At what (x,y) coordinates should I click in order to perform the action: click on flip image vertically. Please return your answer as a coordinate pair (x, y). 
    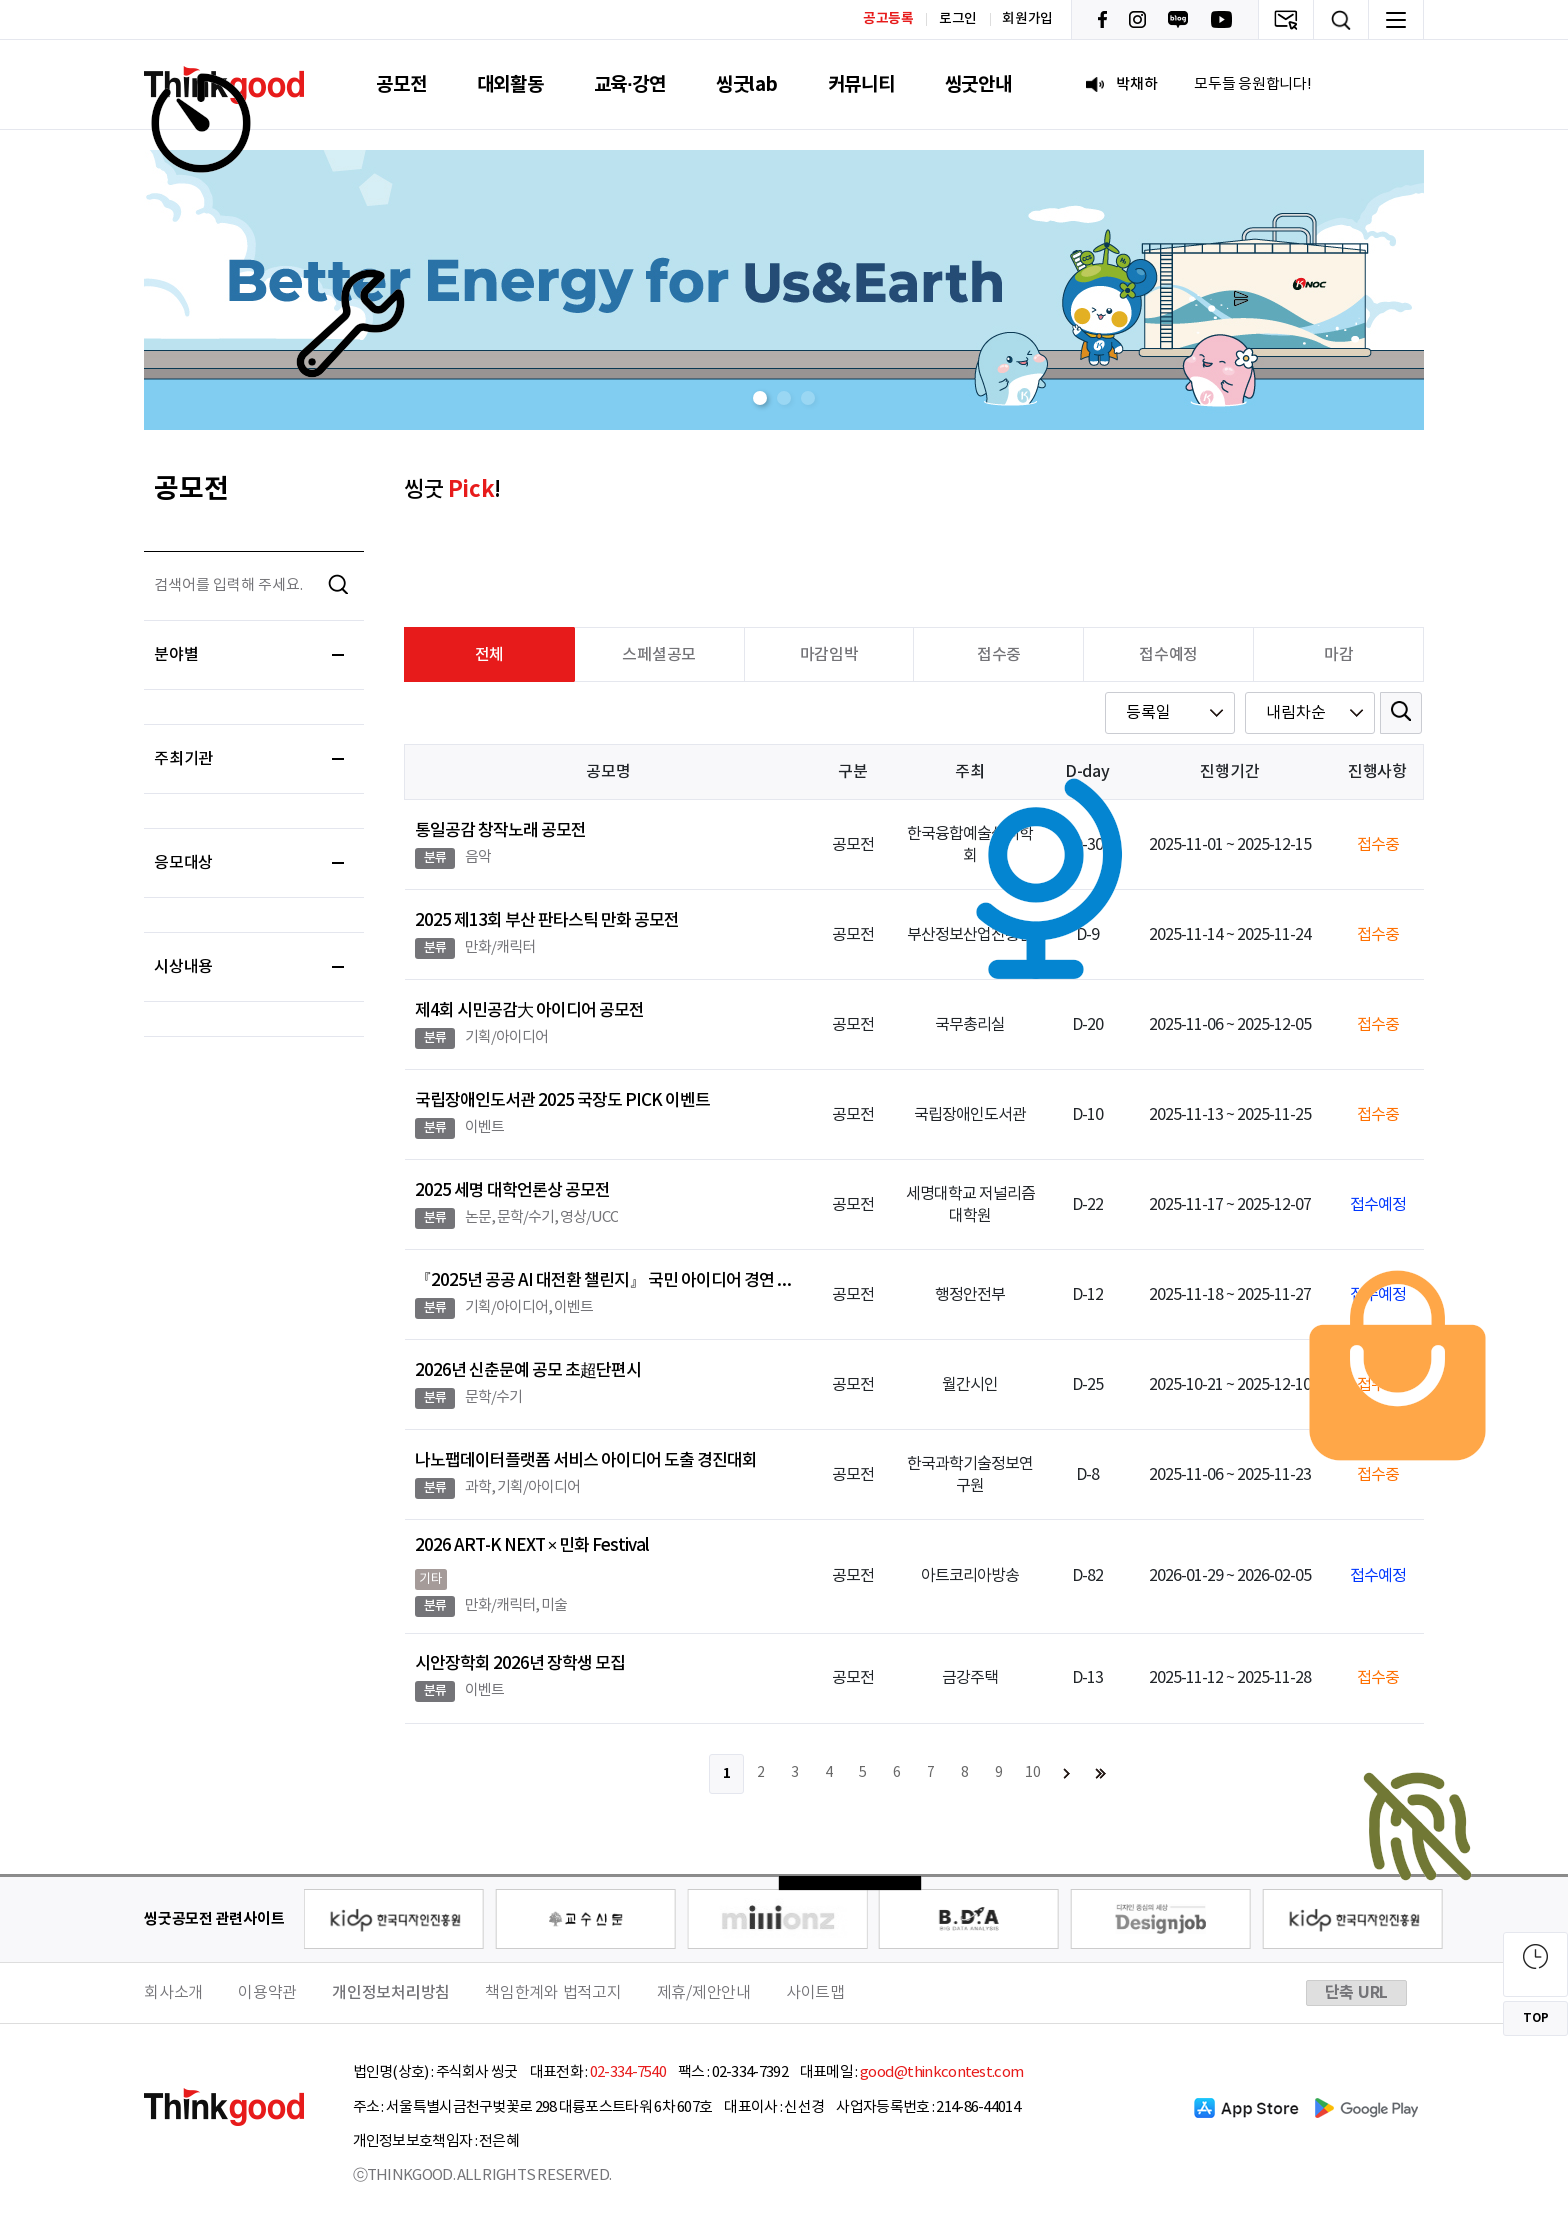
    Looking at the image, I should click on (1240, 298).